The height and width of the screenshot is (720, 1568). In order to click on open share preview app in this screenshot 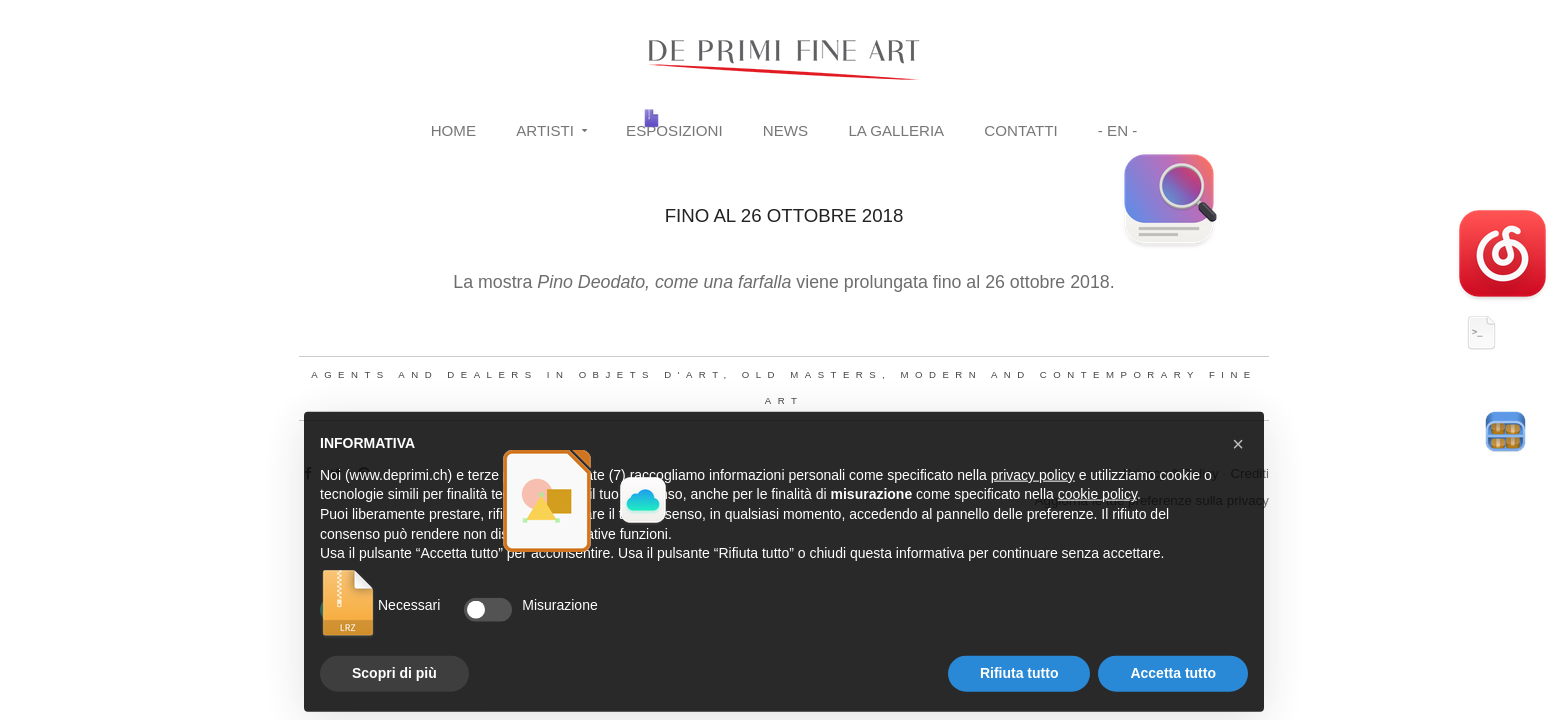, I will do `click(1169, 199)`.